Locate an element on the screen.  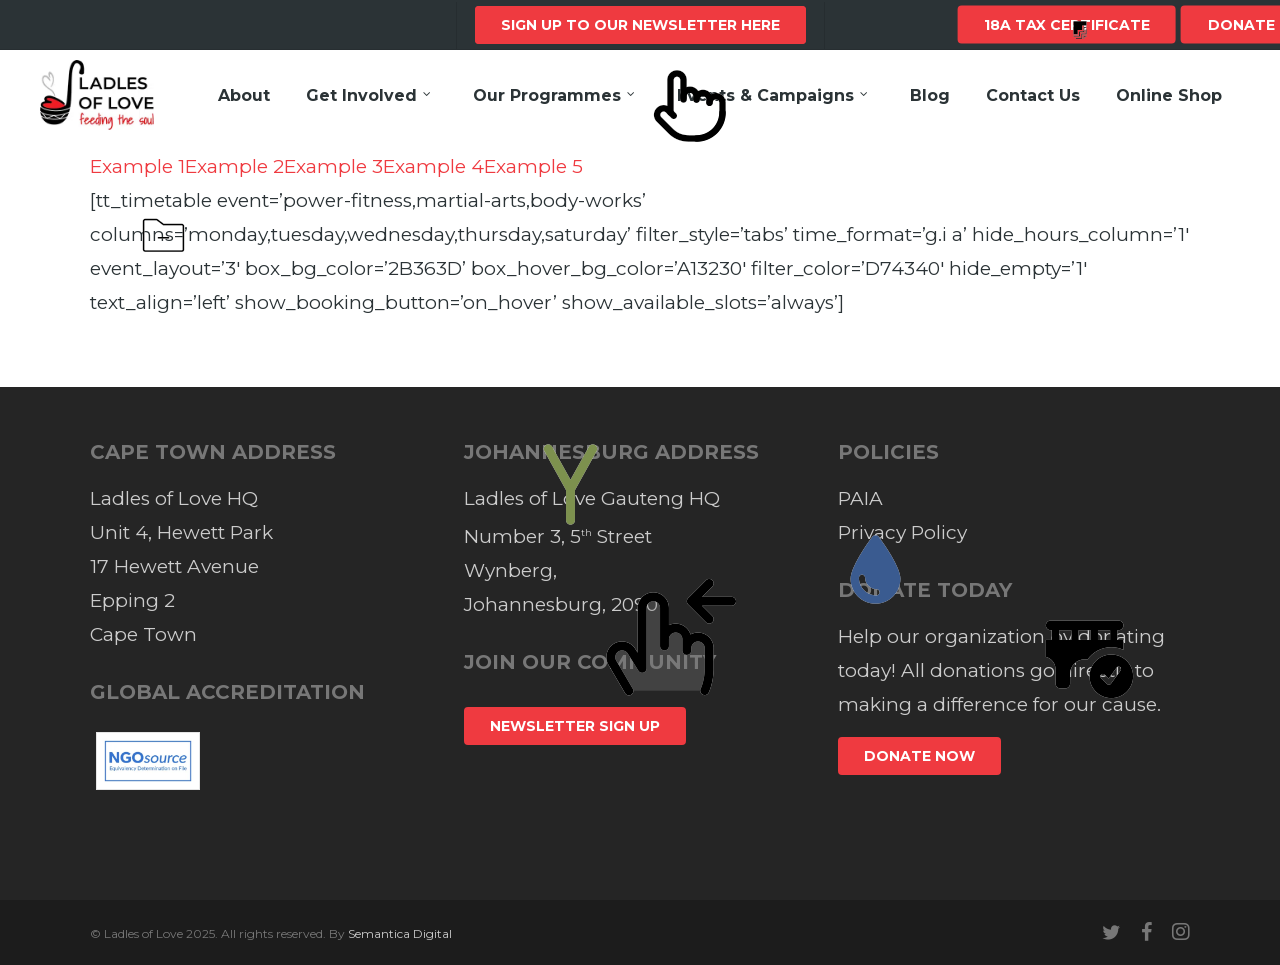
firstdraft logo is located at coordinates (1080, 30).